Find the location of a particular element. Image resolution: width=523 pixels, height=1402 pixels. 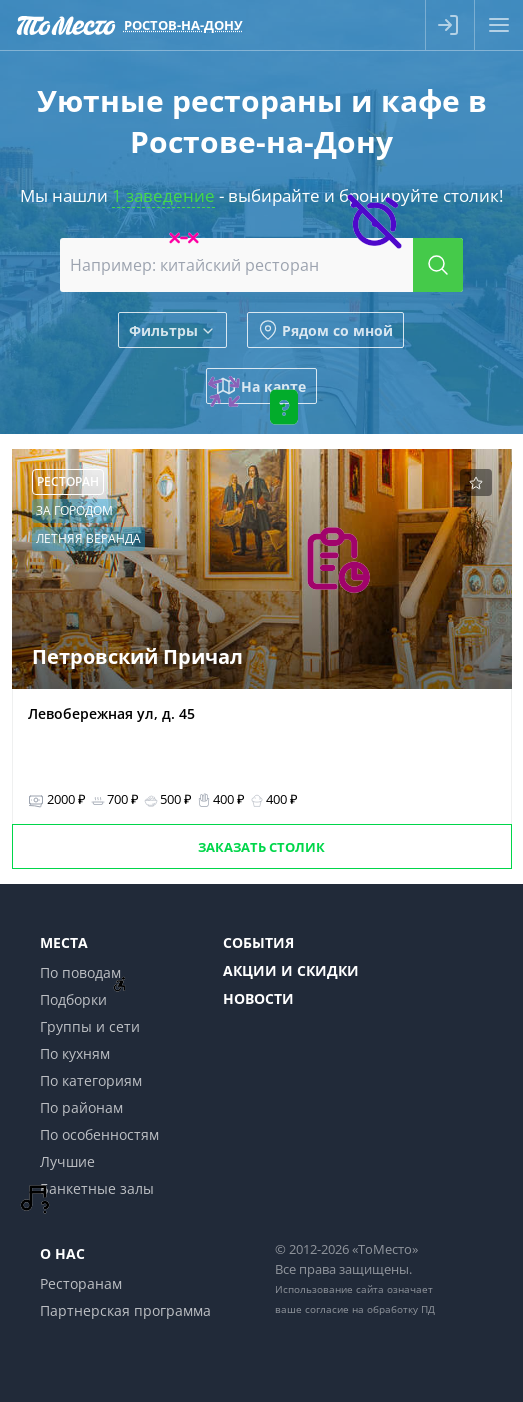

view report status or history is located at coordinates (335, 558).